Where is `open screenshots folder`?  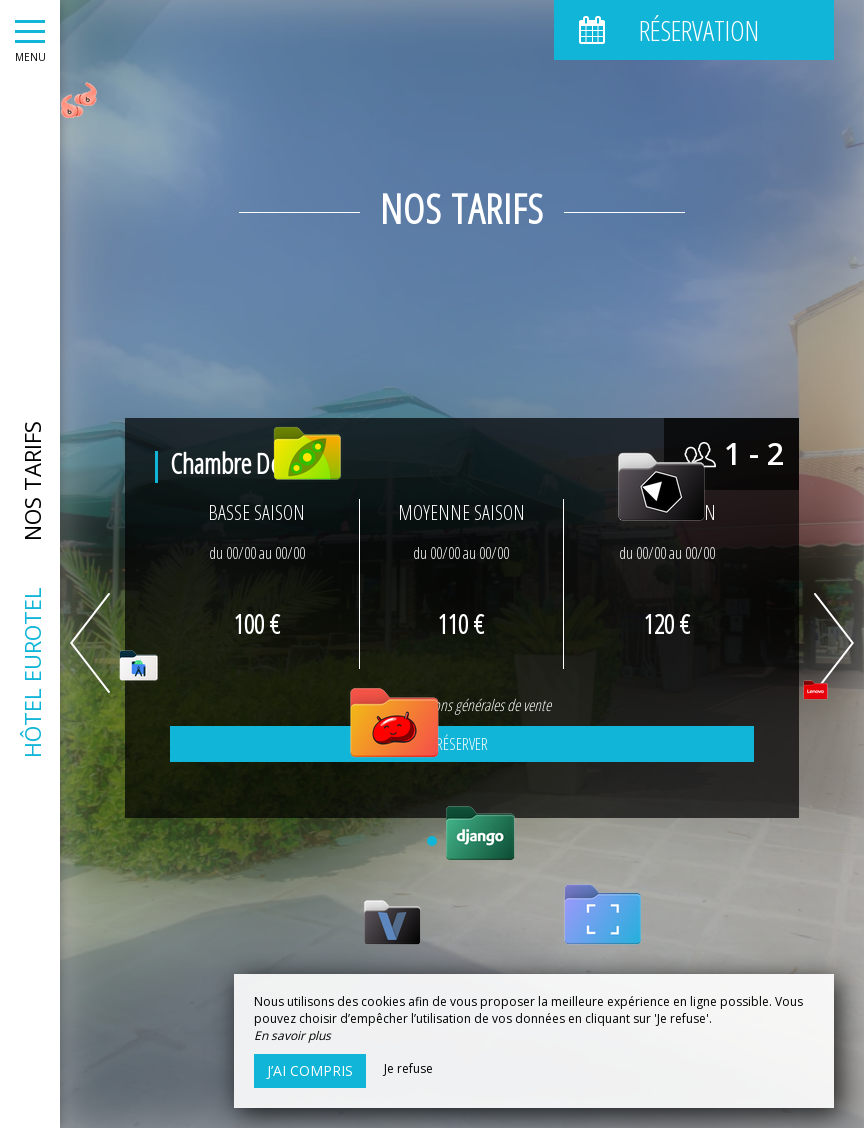 open screenshots folder is located at coordinates (602, 916).